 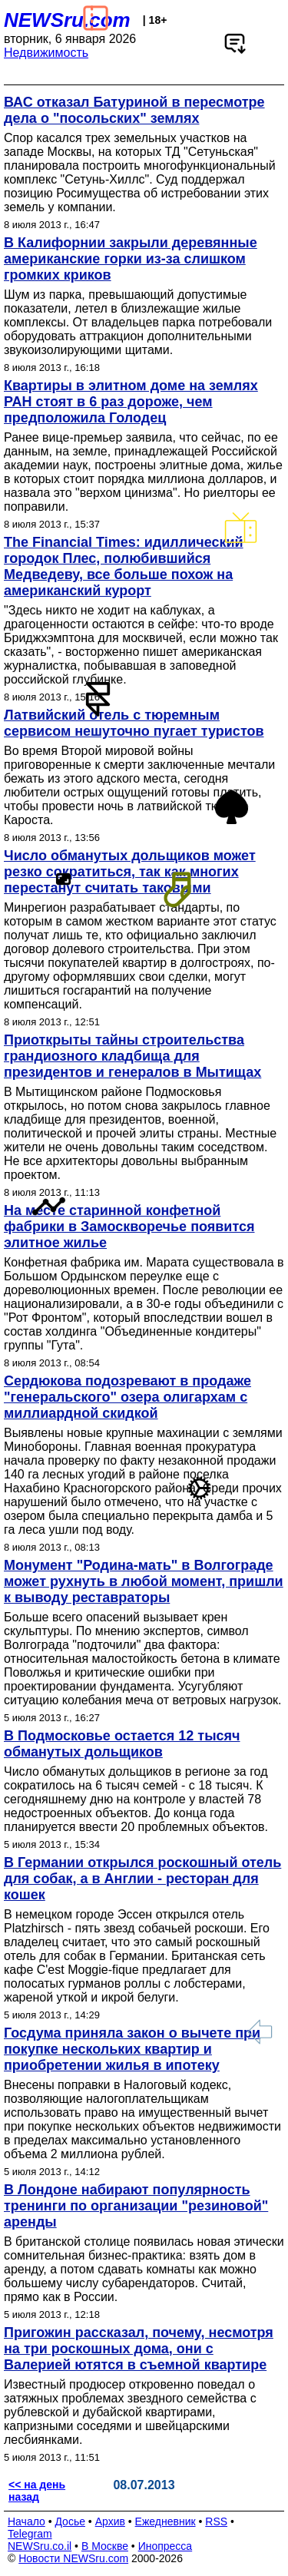 I want to click on go back to the previous screen, so click(x=260, y=2031).